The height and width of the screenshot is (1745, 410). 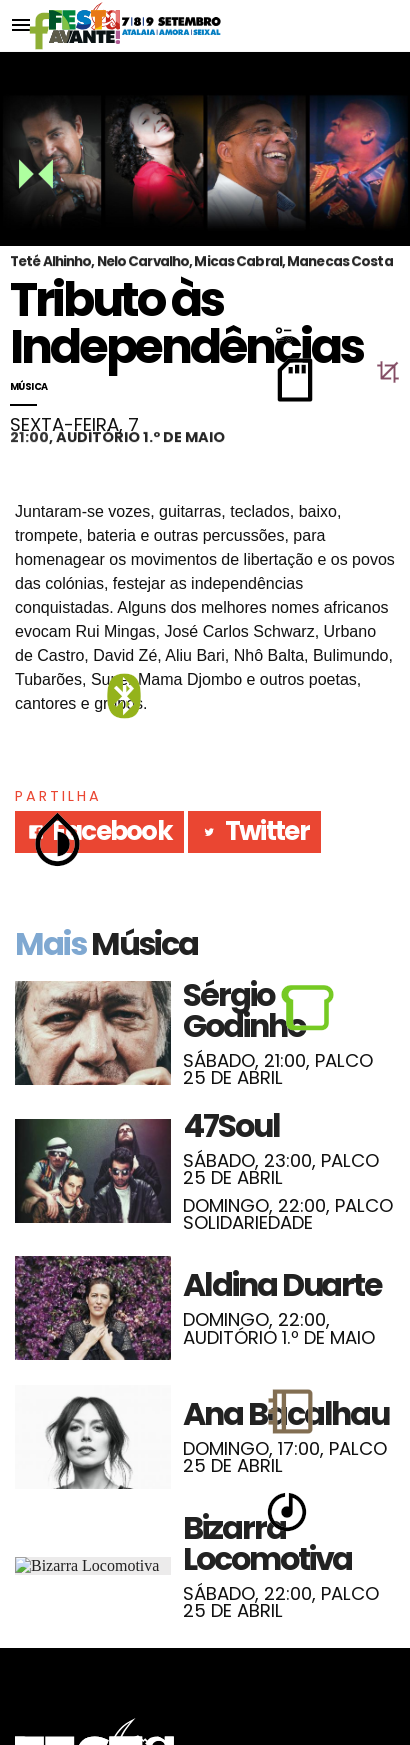 I want to click on adjust color contrast settings, so click(x=57, y=841).